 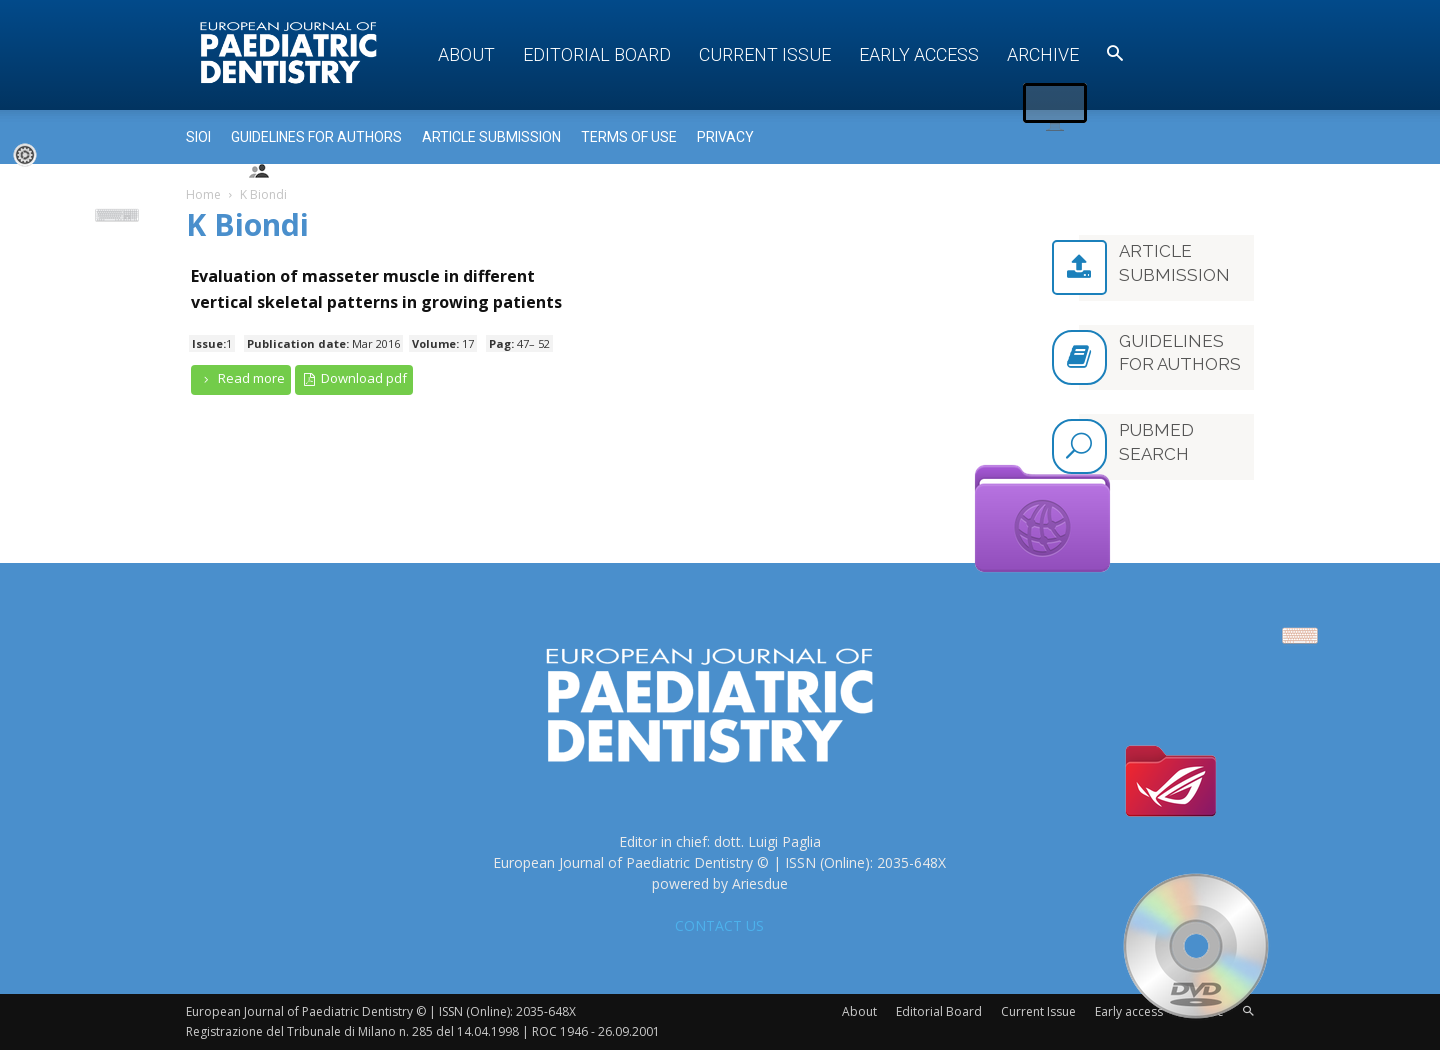 What do you see at coordinates (1055, 107) in the screenshot?
I see `access display or monitor settings` at bounding box center [1055, 107].